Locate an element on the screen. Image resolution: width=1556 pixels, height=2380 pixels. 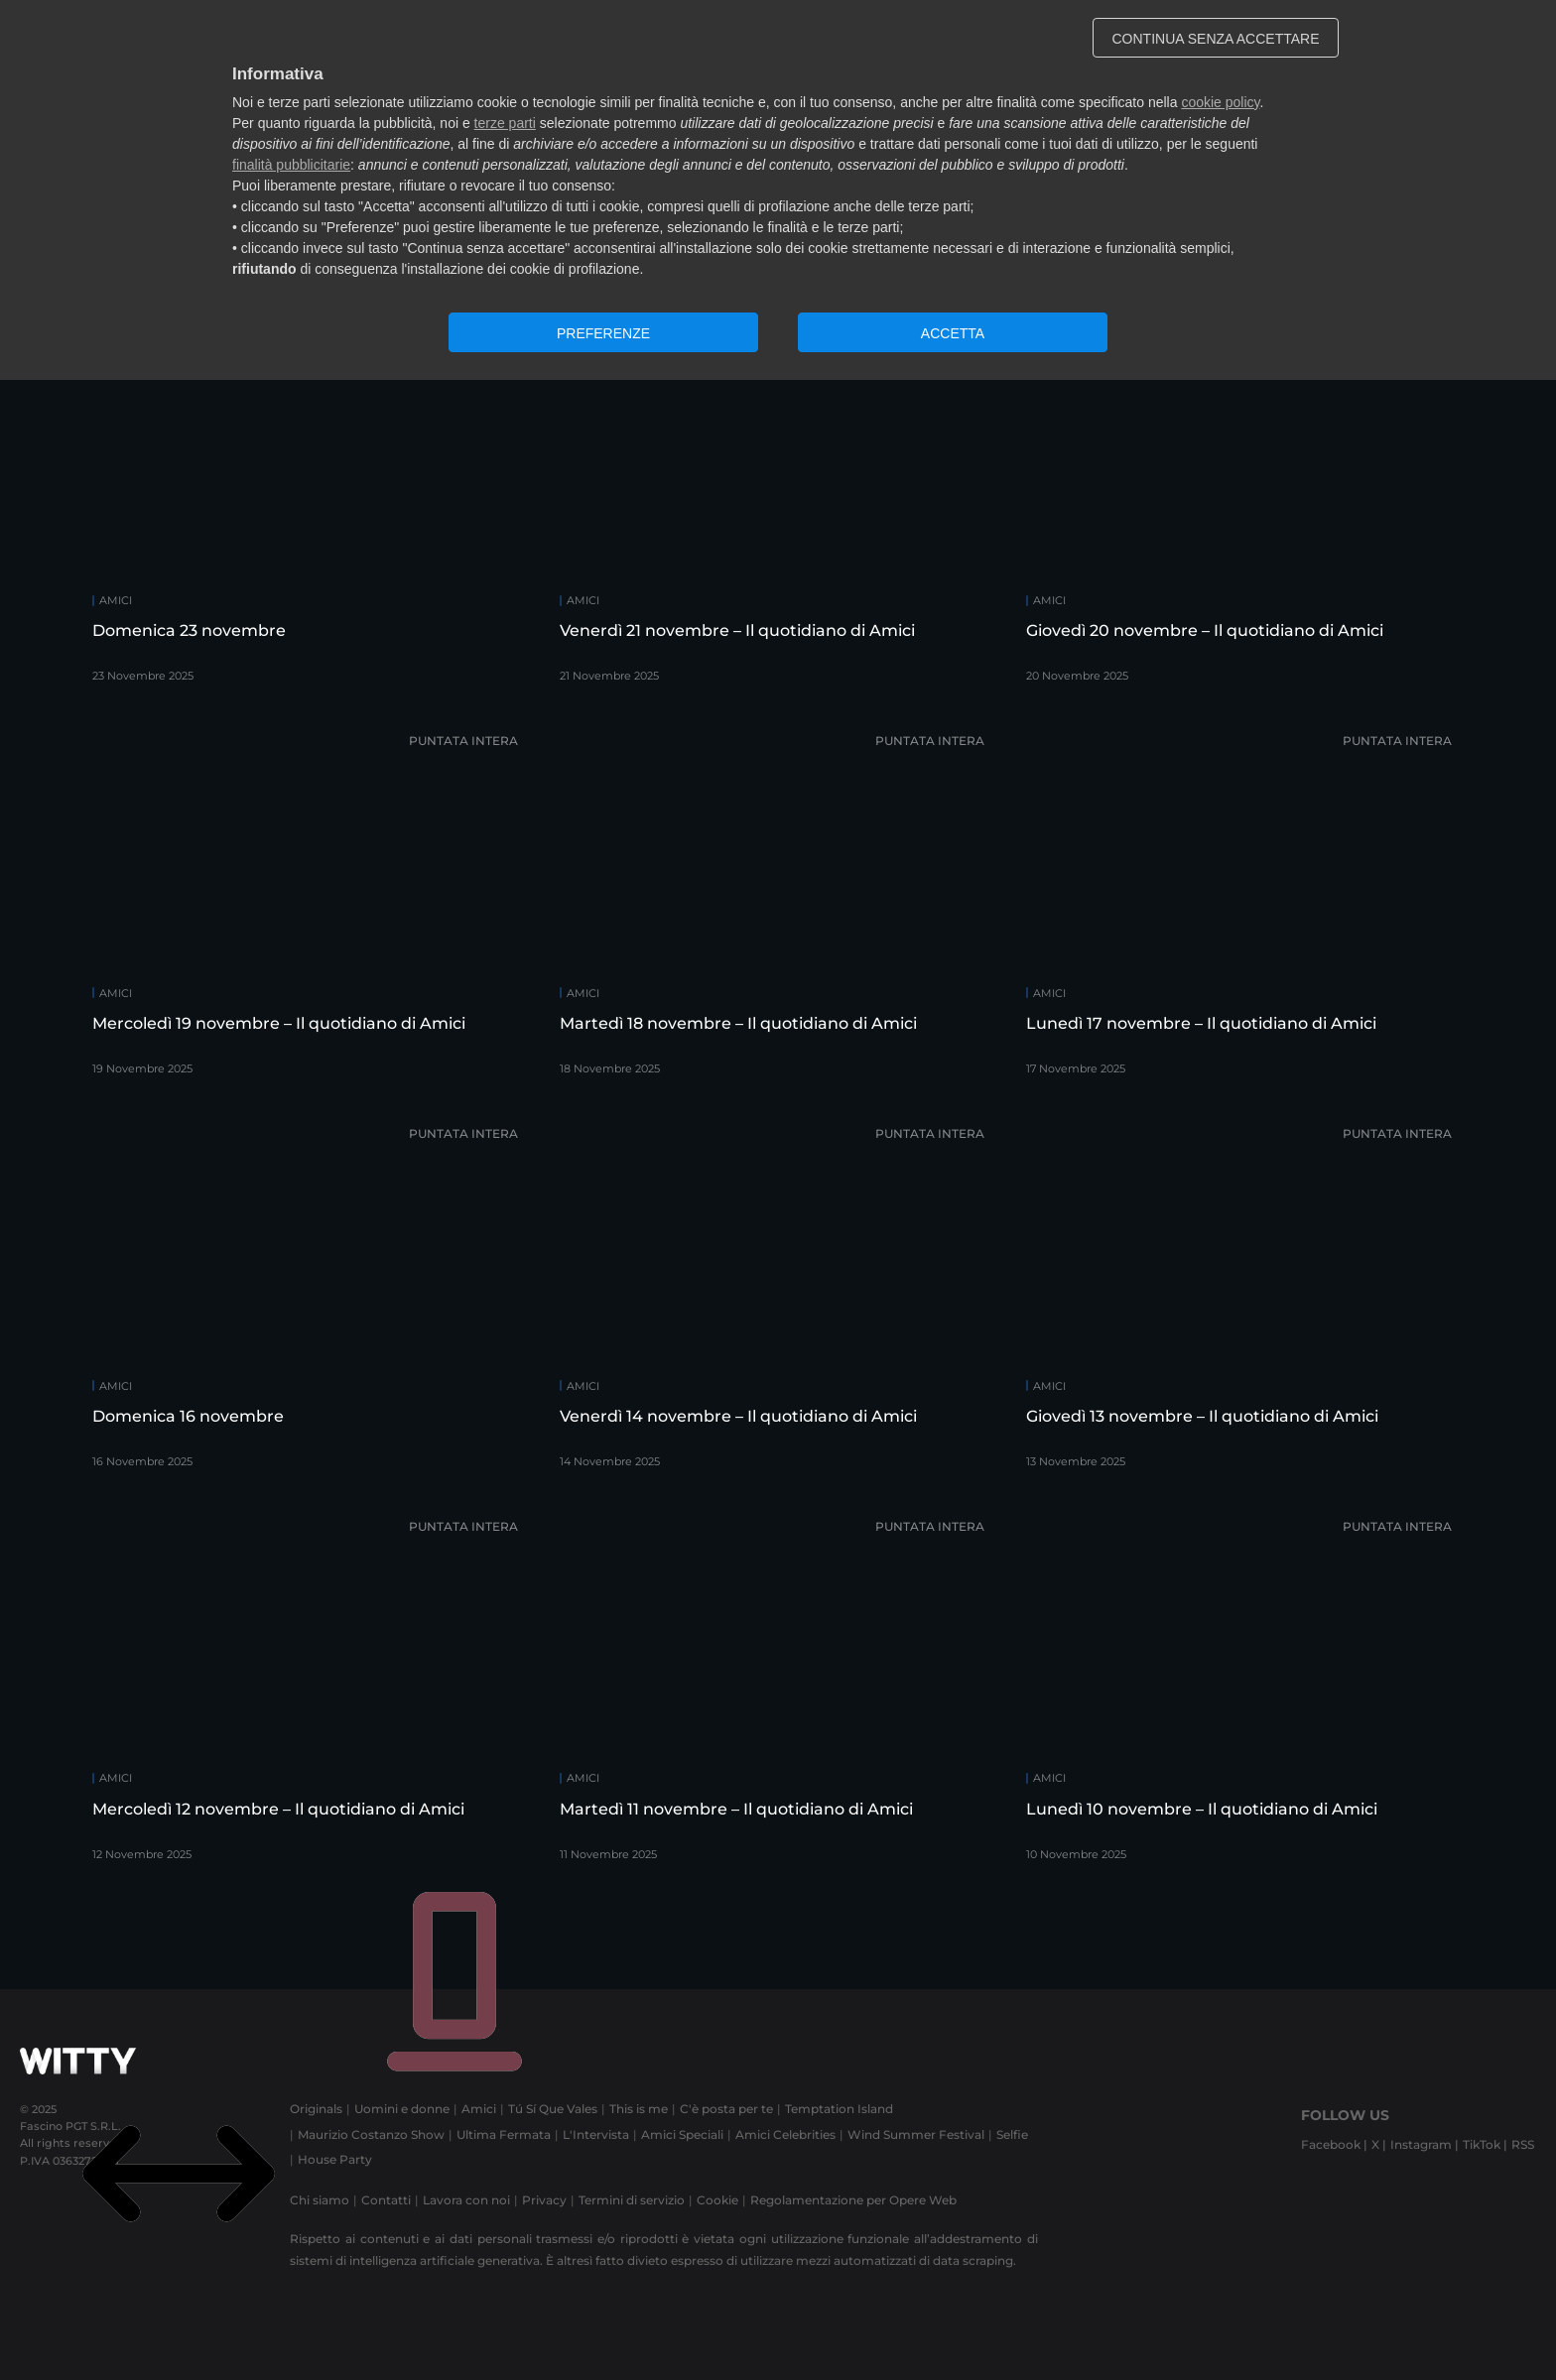
resize element horizontally is located at coordinates (179, 2174).